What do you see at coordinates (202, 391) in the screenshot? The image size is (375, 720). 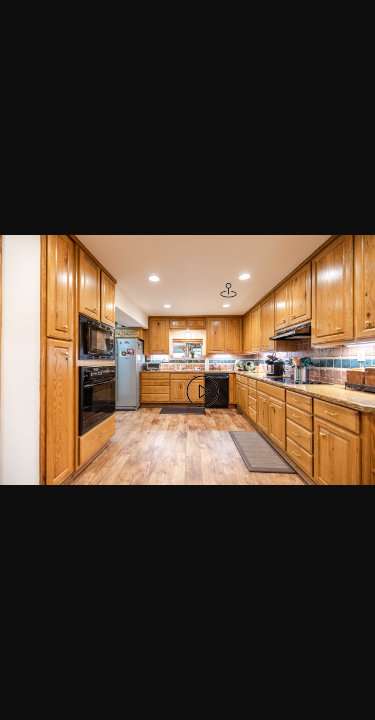 I see `play media or video content` at bounding box center [202, 391].